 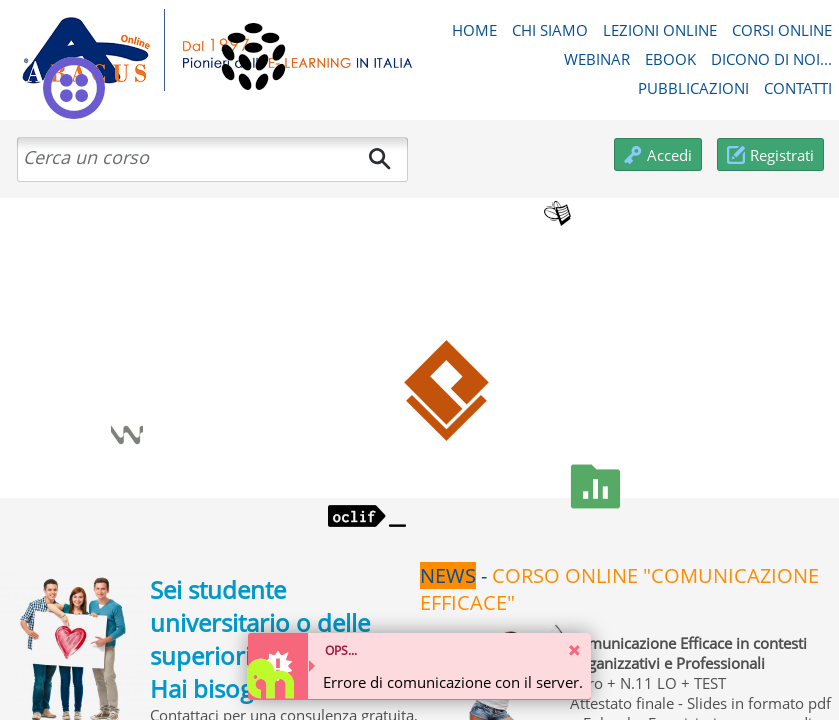 What do you see at coordinates (446, 390) in the screenshot?
I see `open Visual Paradigm application` at bounding box center [446, 390].